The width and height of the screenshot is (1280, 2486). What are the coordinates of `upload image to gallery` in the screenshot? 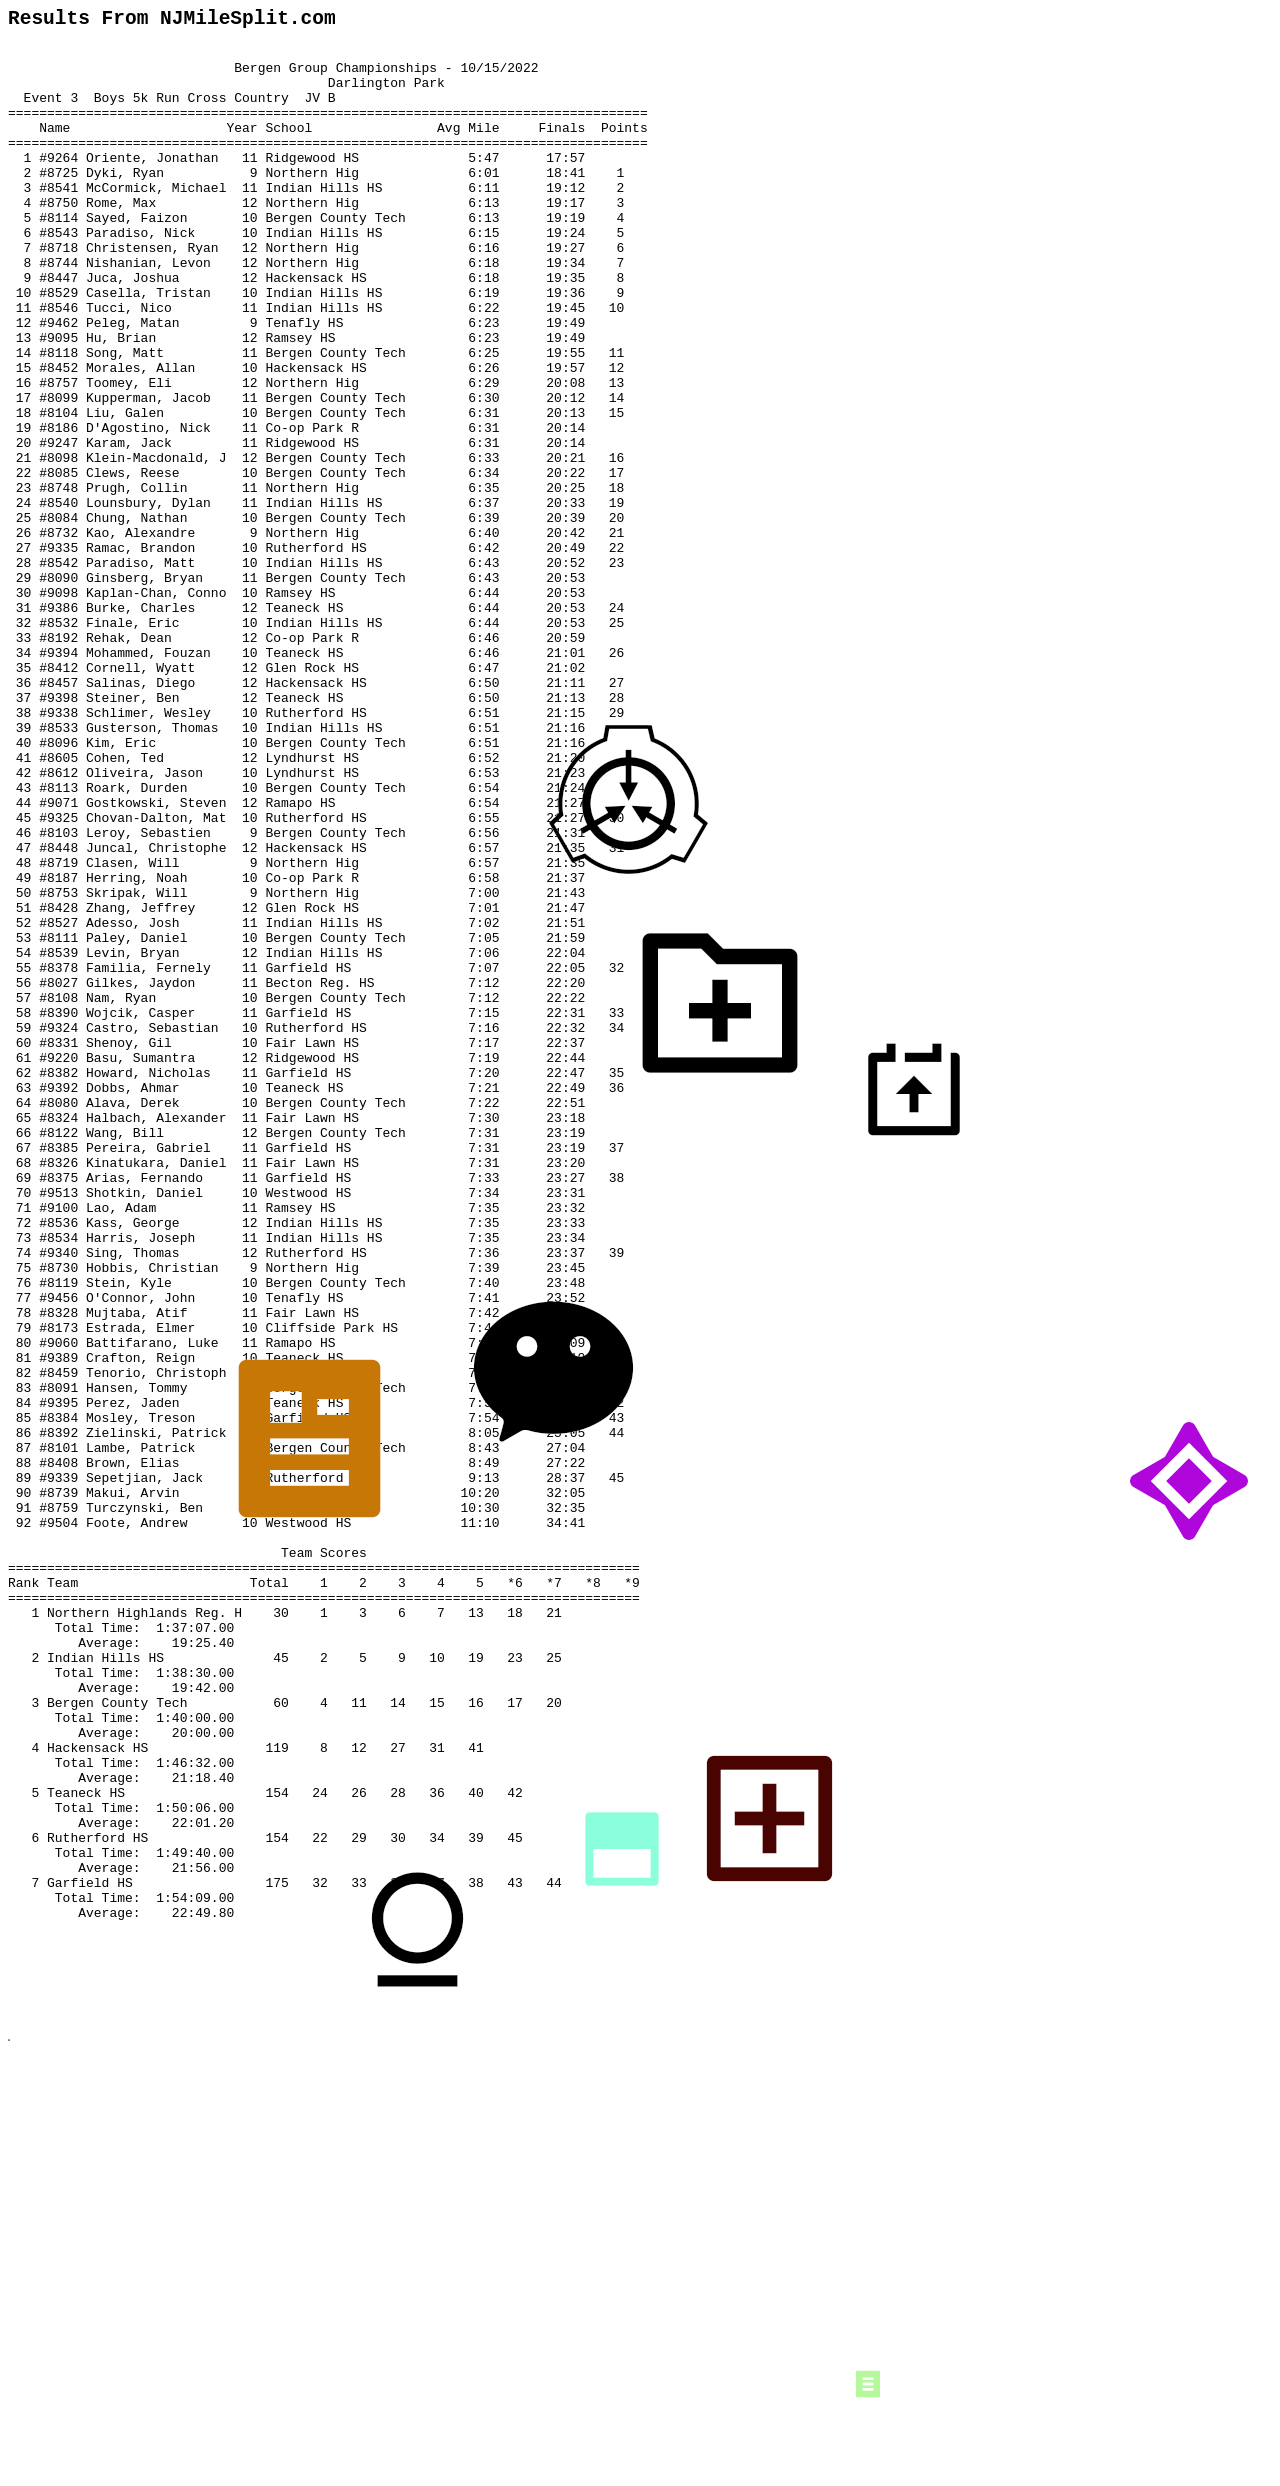 It's located at (914, 1094).